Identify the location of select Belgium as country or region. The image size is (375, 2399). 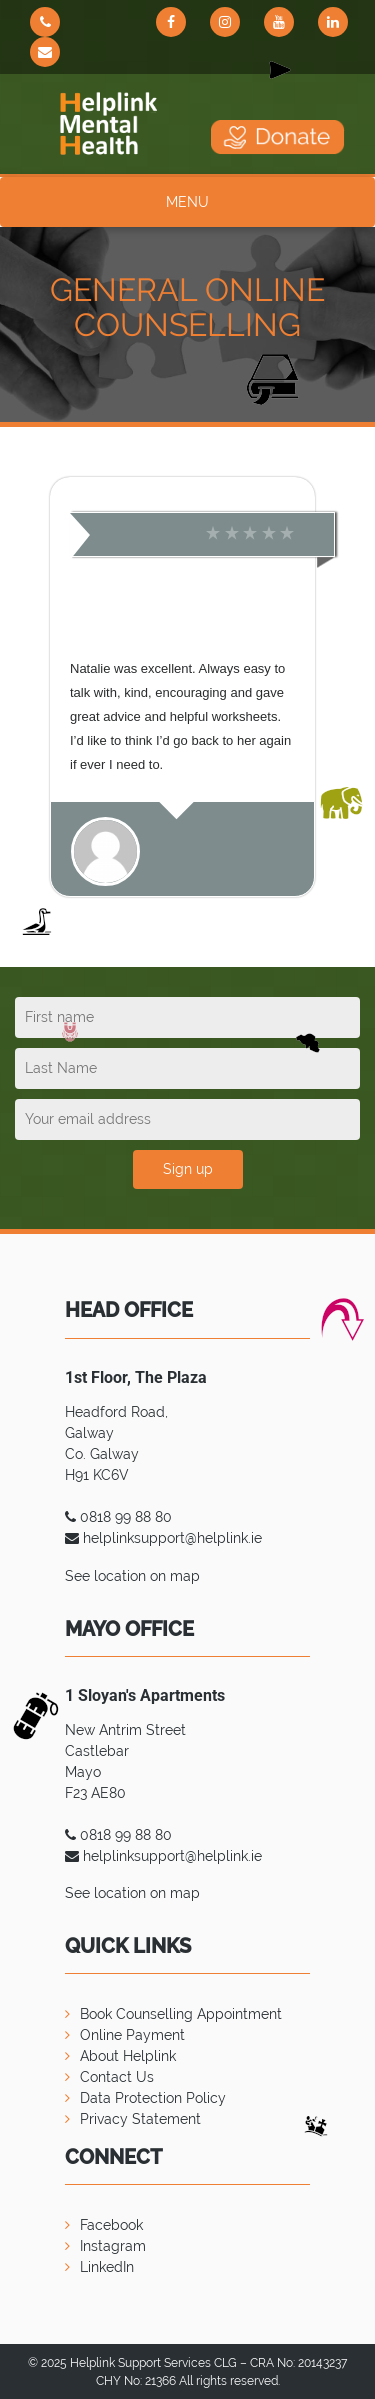
(308, 1043).